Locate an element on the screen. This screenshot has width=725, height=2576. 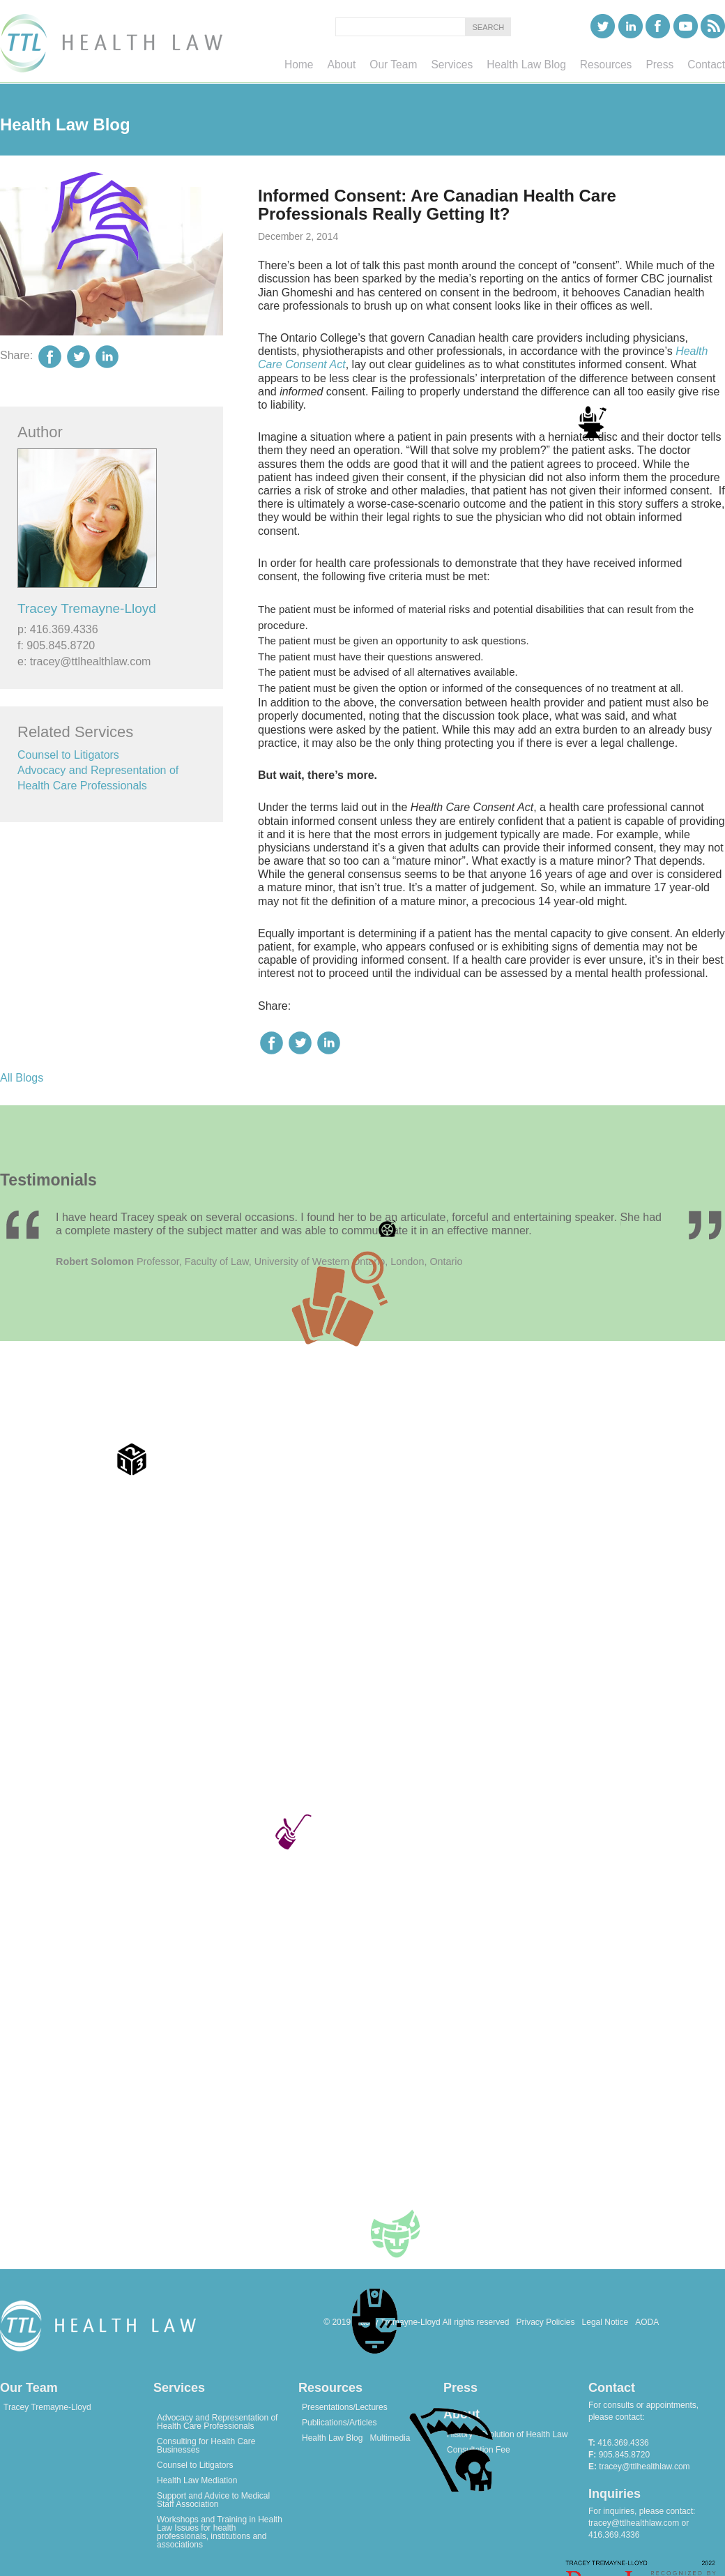
access cyborg or android character options is located at coordinates (374, 2321).